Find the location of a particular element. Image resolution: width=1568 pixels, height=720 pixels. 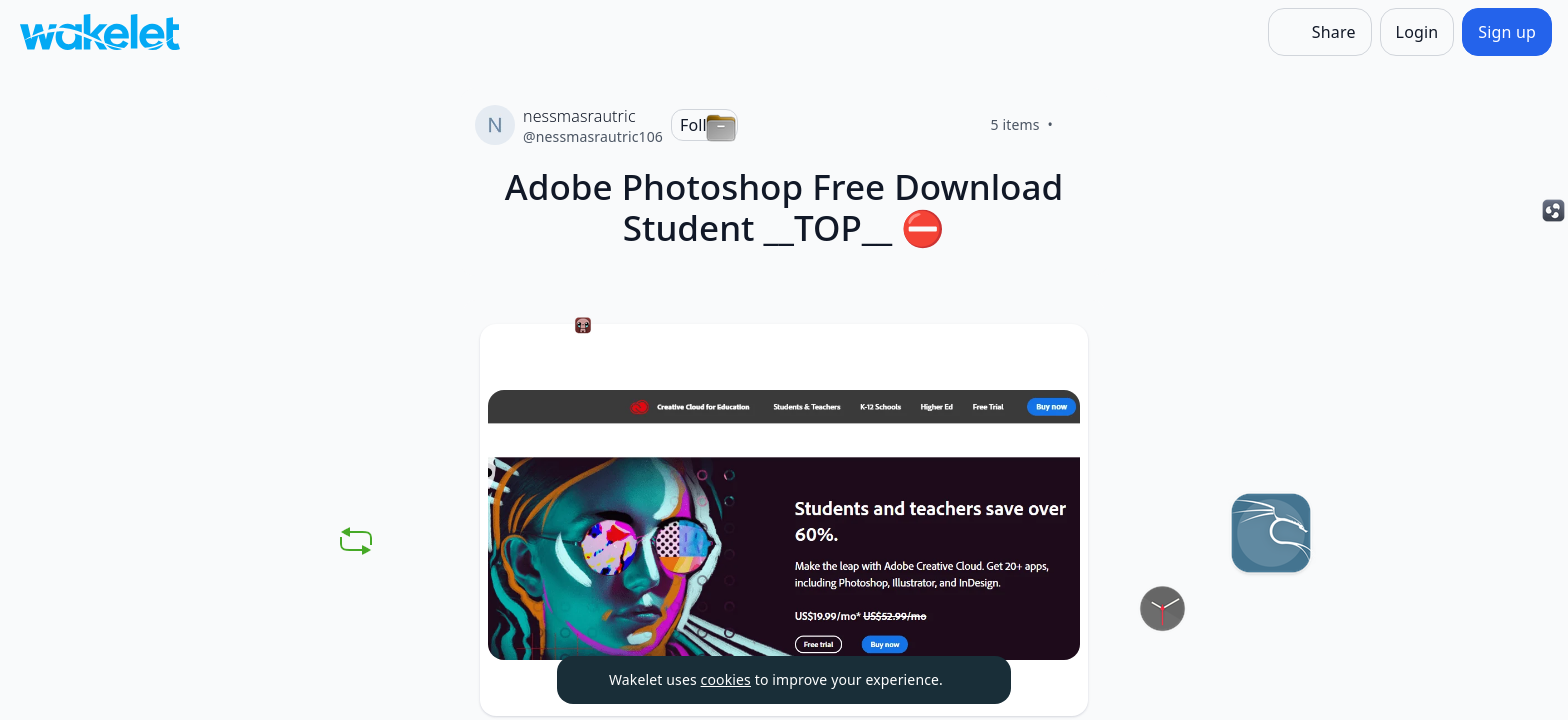

open the file manager application is located at coordinates (721, 128).